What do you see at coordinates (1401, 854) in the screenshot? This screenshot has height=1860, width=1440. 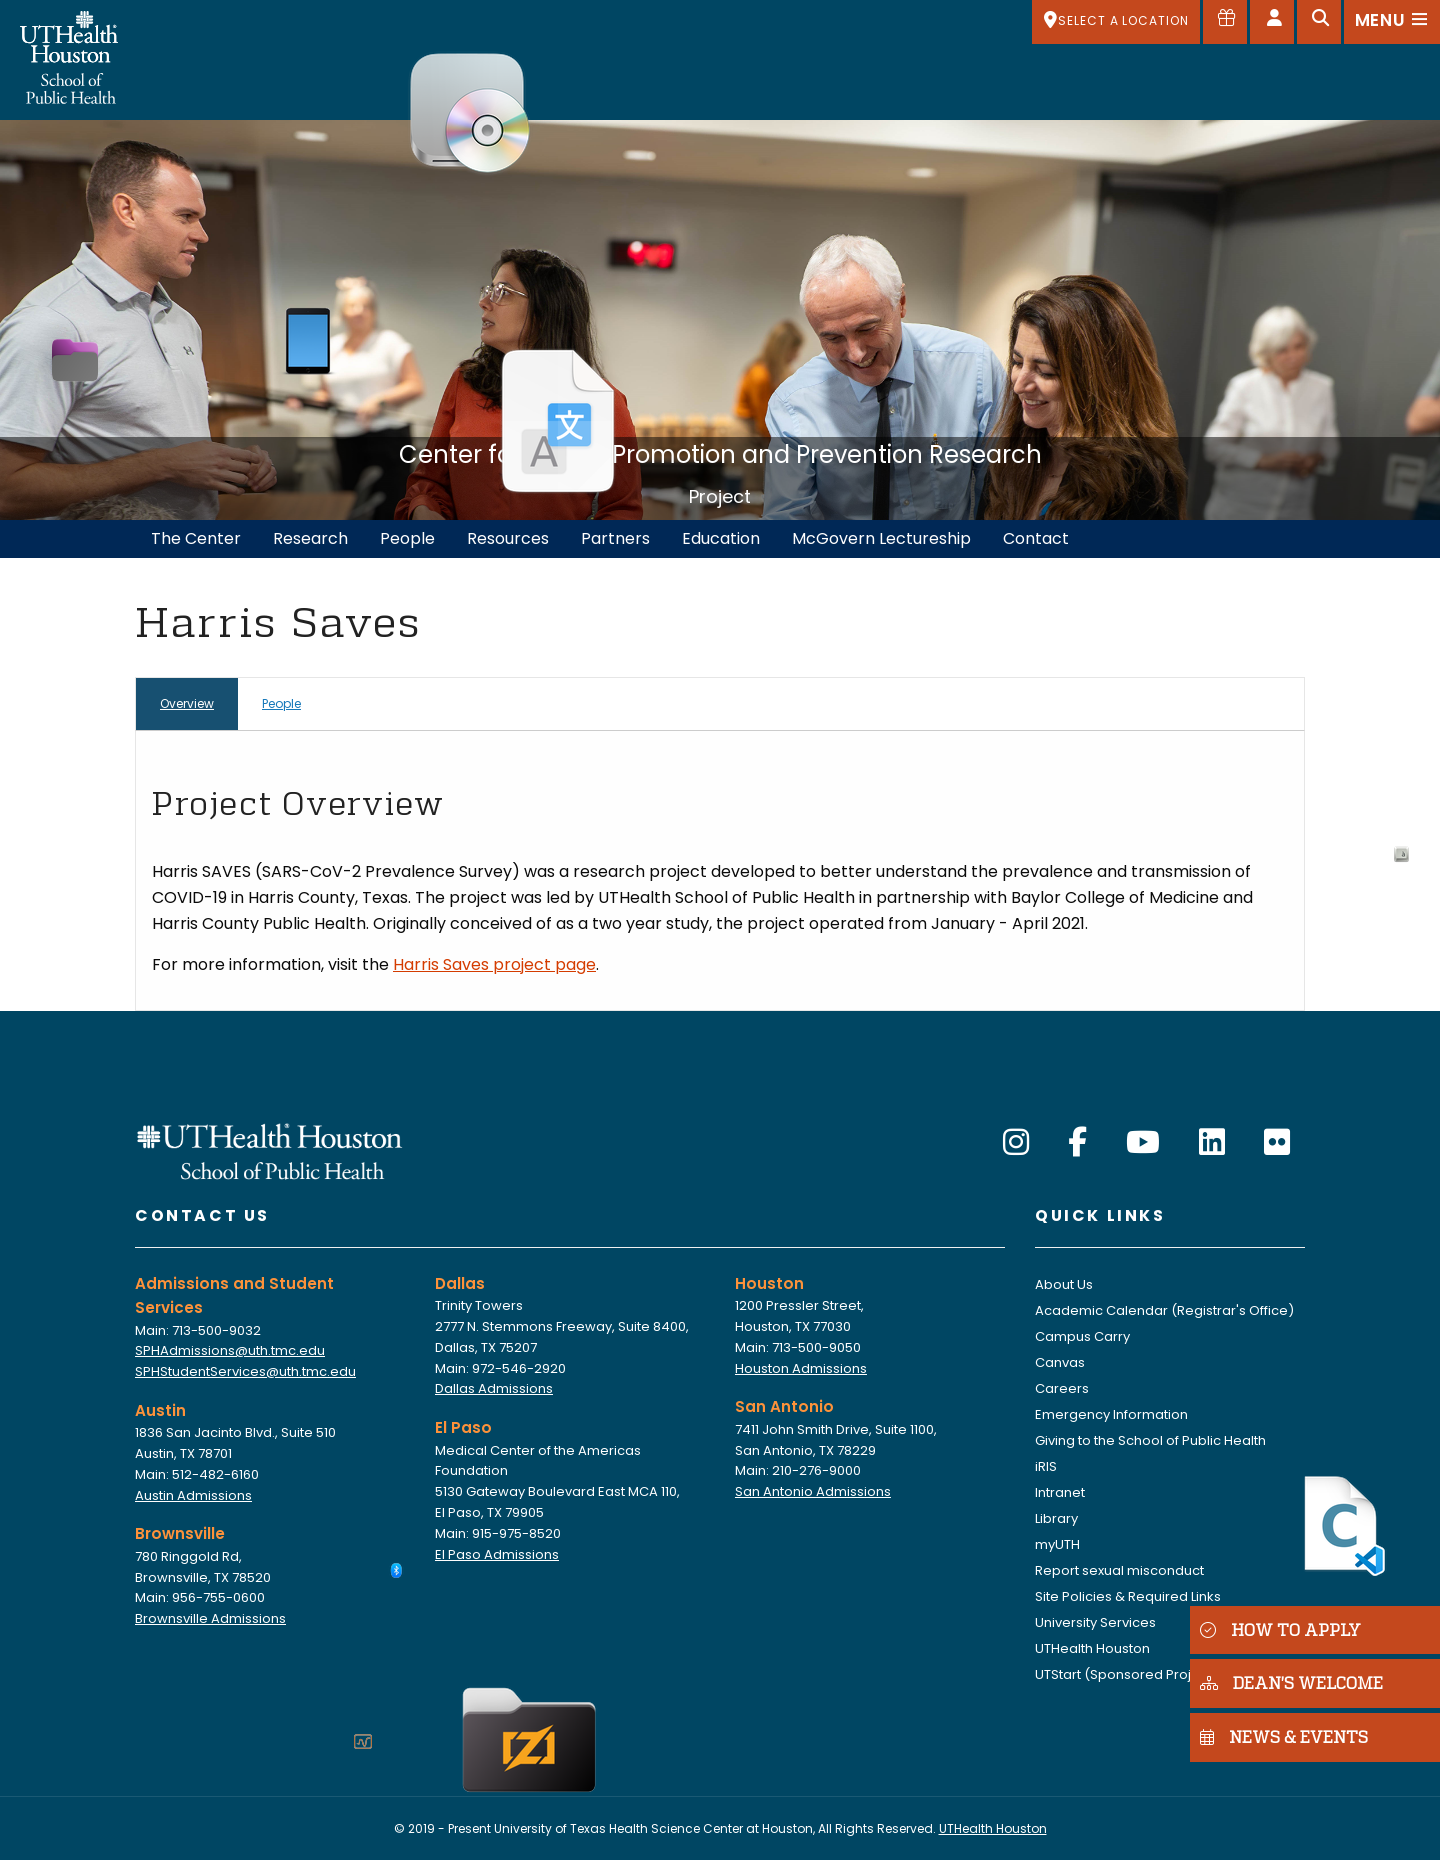 I see `open character map to insert special symbols` at bounding box center [1401, 854].